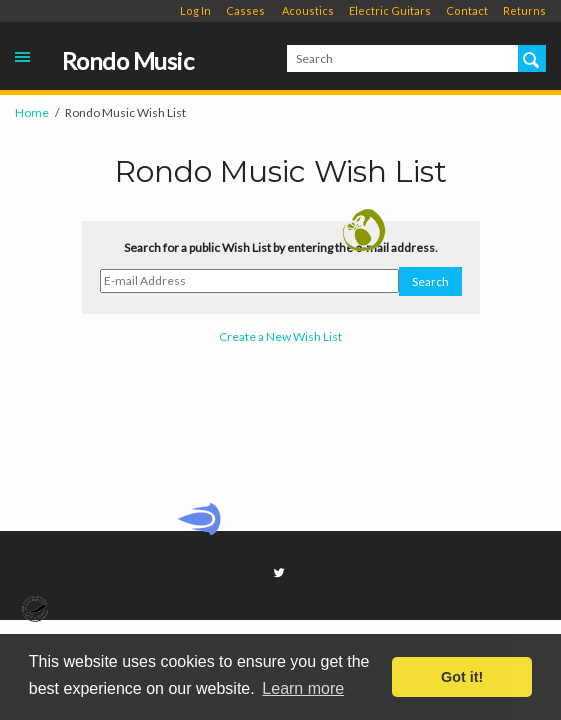 The width and height of the screenshot is (561, 720). Describe the element at coordinates (199, 519) in the screenshot. I see `select the lucifer cannon weapon` at that location.